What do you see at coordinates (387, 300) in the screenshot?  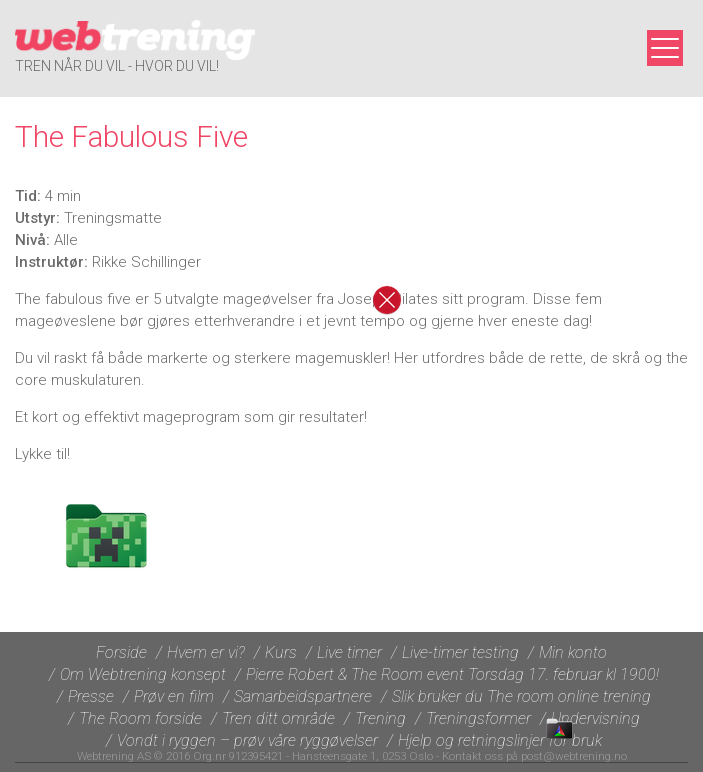 I see `indicates a sync error with a shared file or folder` at bounding box center [387, 300].